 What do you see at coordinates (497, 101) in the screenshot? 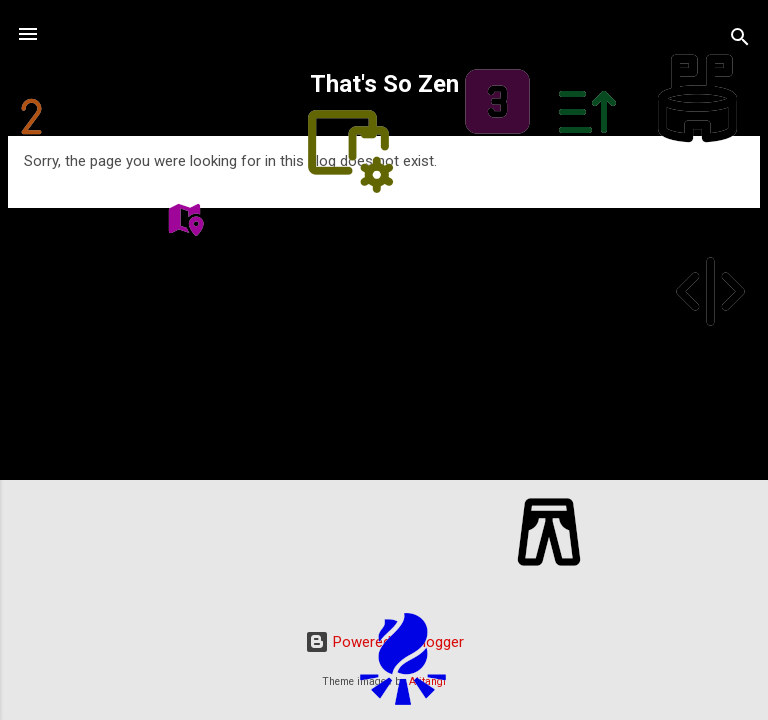
I see `indicates step 3 in a multi-step process` at bounding box center [497, 101].